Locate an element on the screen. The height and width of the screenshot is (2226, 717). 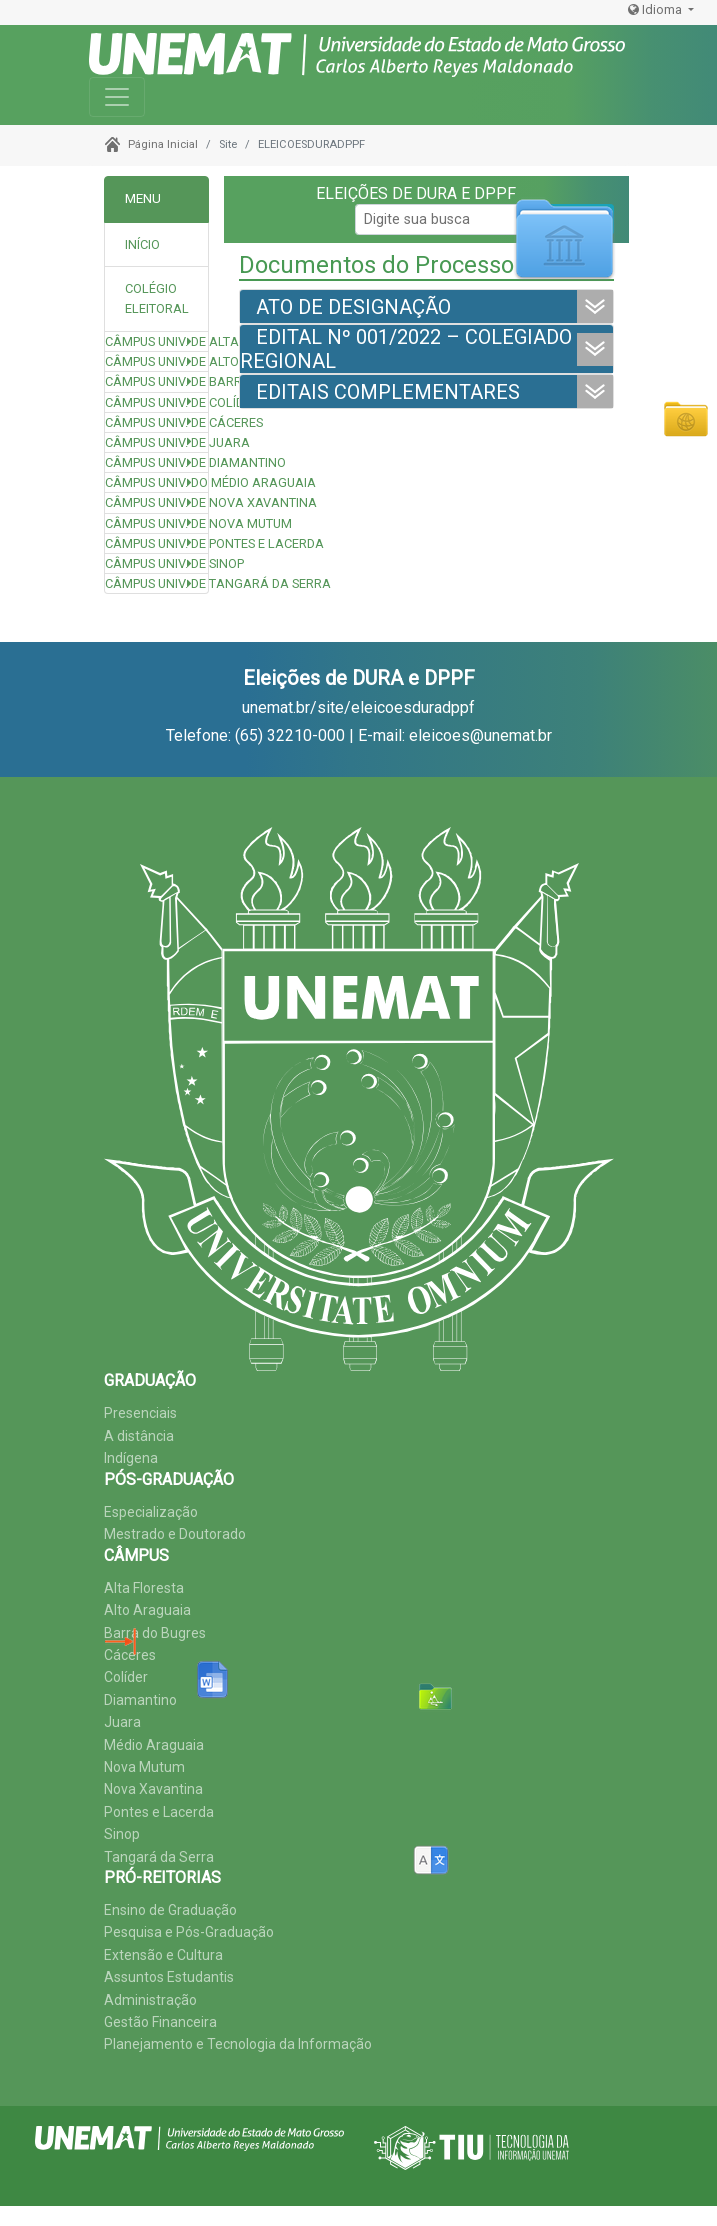
access language and region settings is located at coordinates (431, 1860).